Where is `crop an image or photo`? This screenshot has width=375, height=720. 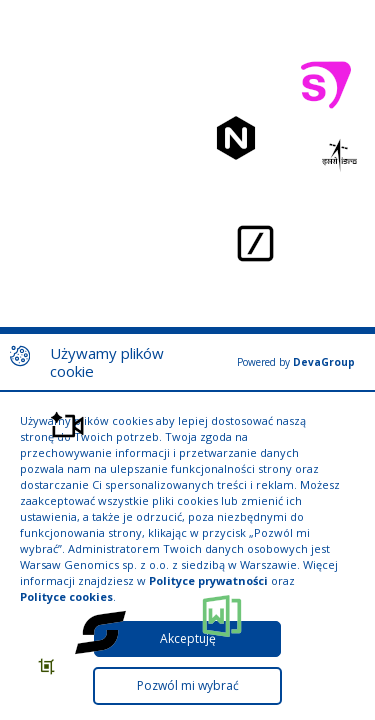
crop an image or photo is located at coordinates (46, 666).